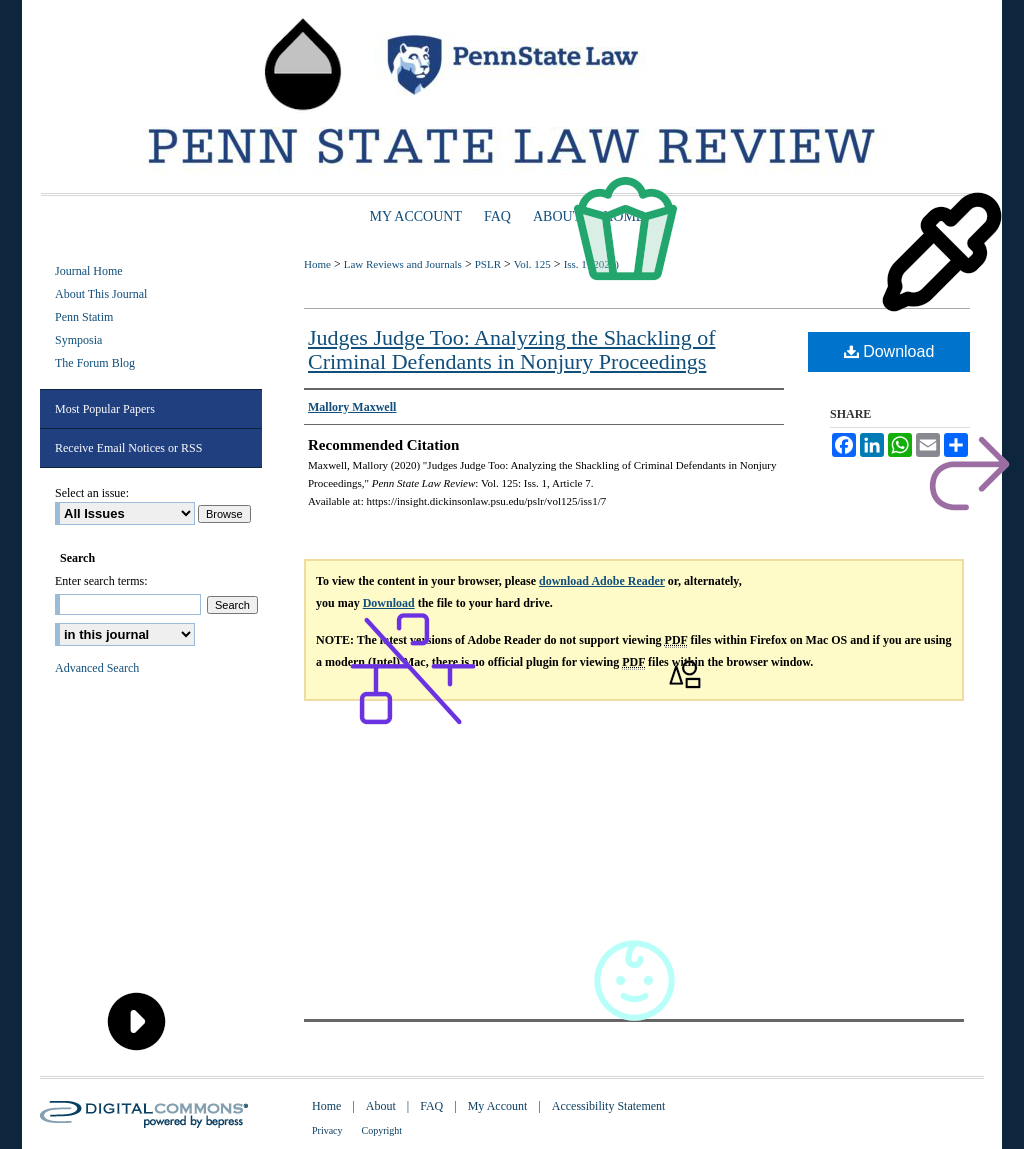 This screenshot has height=1149, width=1024. What do you see at coordinates (303, 64) in the screenshot?
I see `adjust opacity or transparency settings` at bounding box center [303, 64].